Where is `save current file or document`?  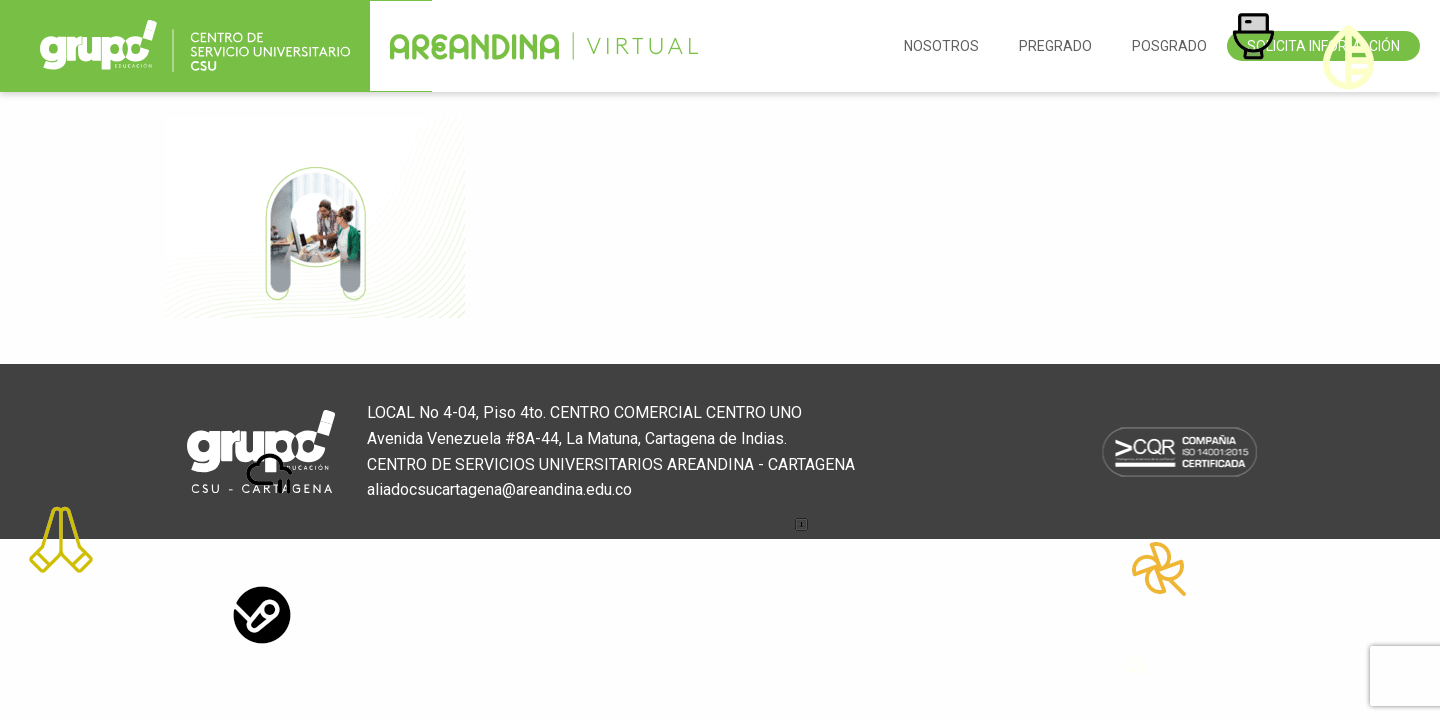
save current file or document is located at coordinates (1136, 666).